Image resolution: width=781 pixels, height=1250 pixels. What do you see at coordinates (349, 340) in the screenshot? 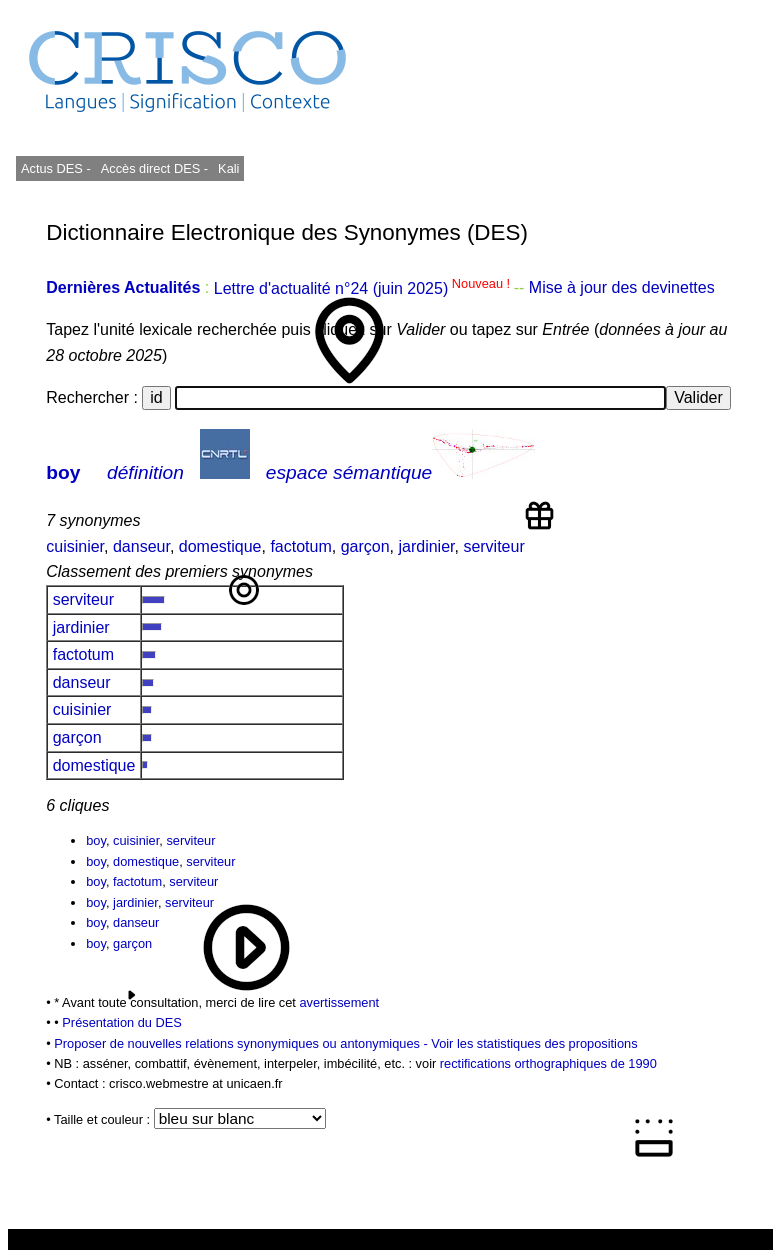
I see `view or access a saved location` at bounding box center [349, 340].